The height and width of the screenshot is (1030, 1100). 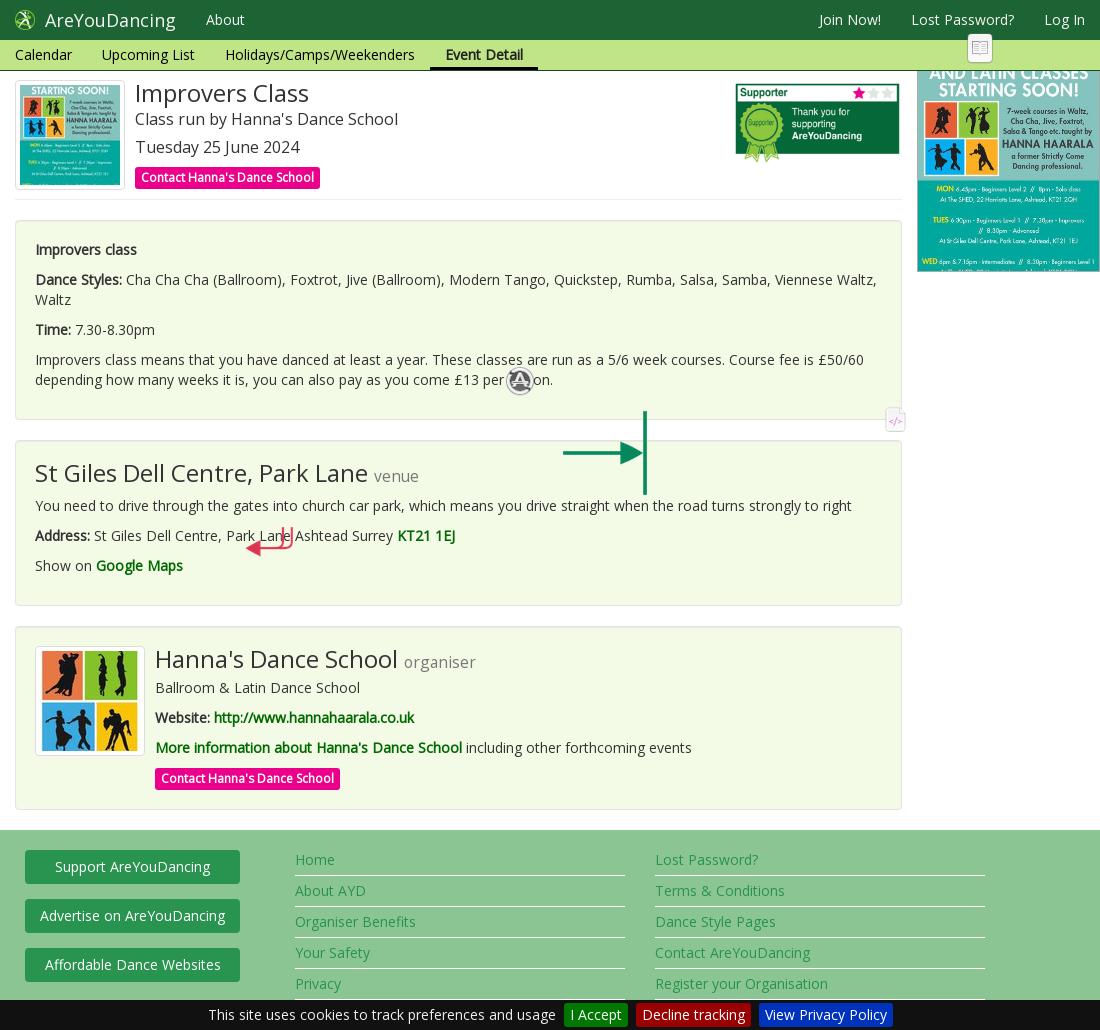 What do you see at coordinates (895, 419) in the screenshot?
I see `an xml file type indicator` at bounding box center [895, 419].